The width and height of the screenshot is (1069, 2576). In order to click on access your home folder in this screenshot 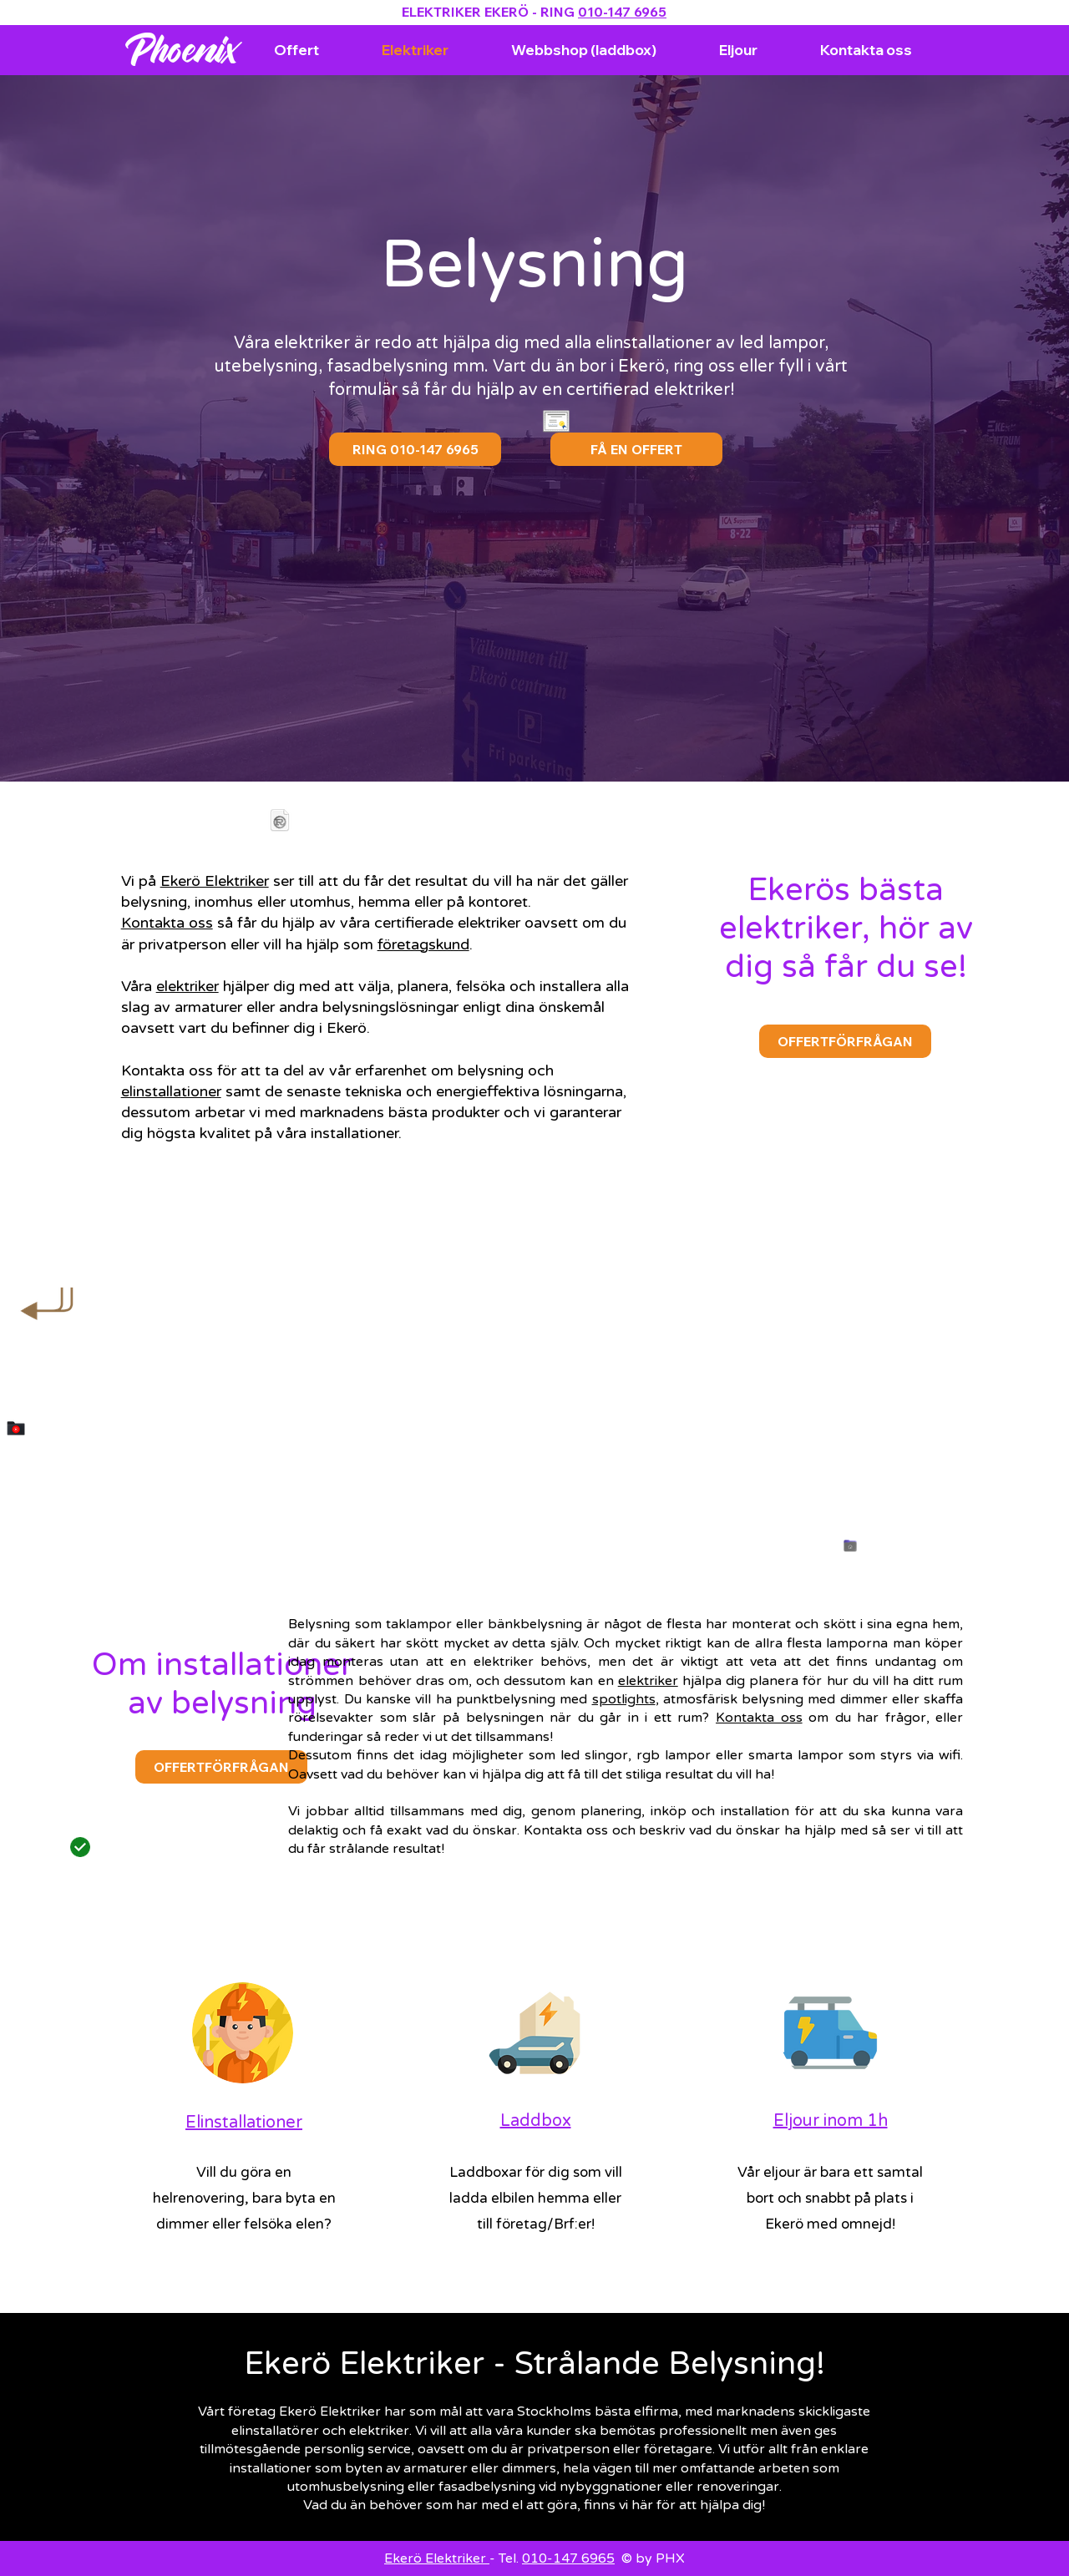, I will do `click(850, 1546)`.